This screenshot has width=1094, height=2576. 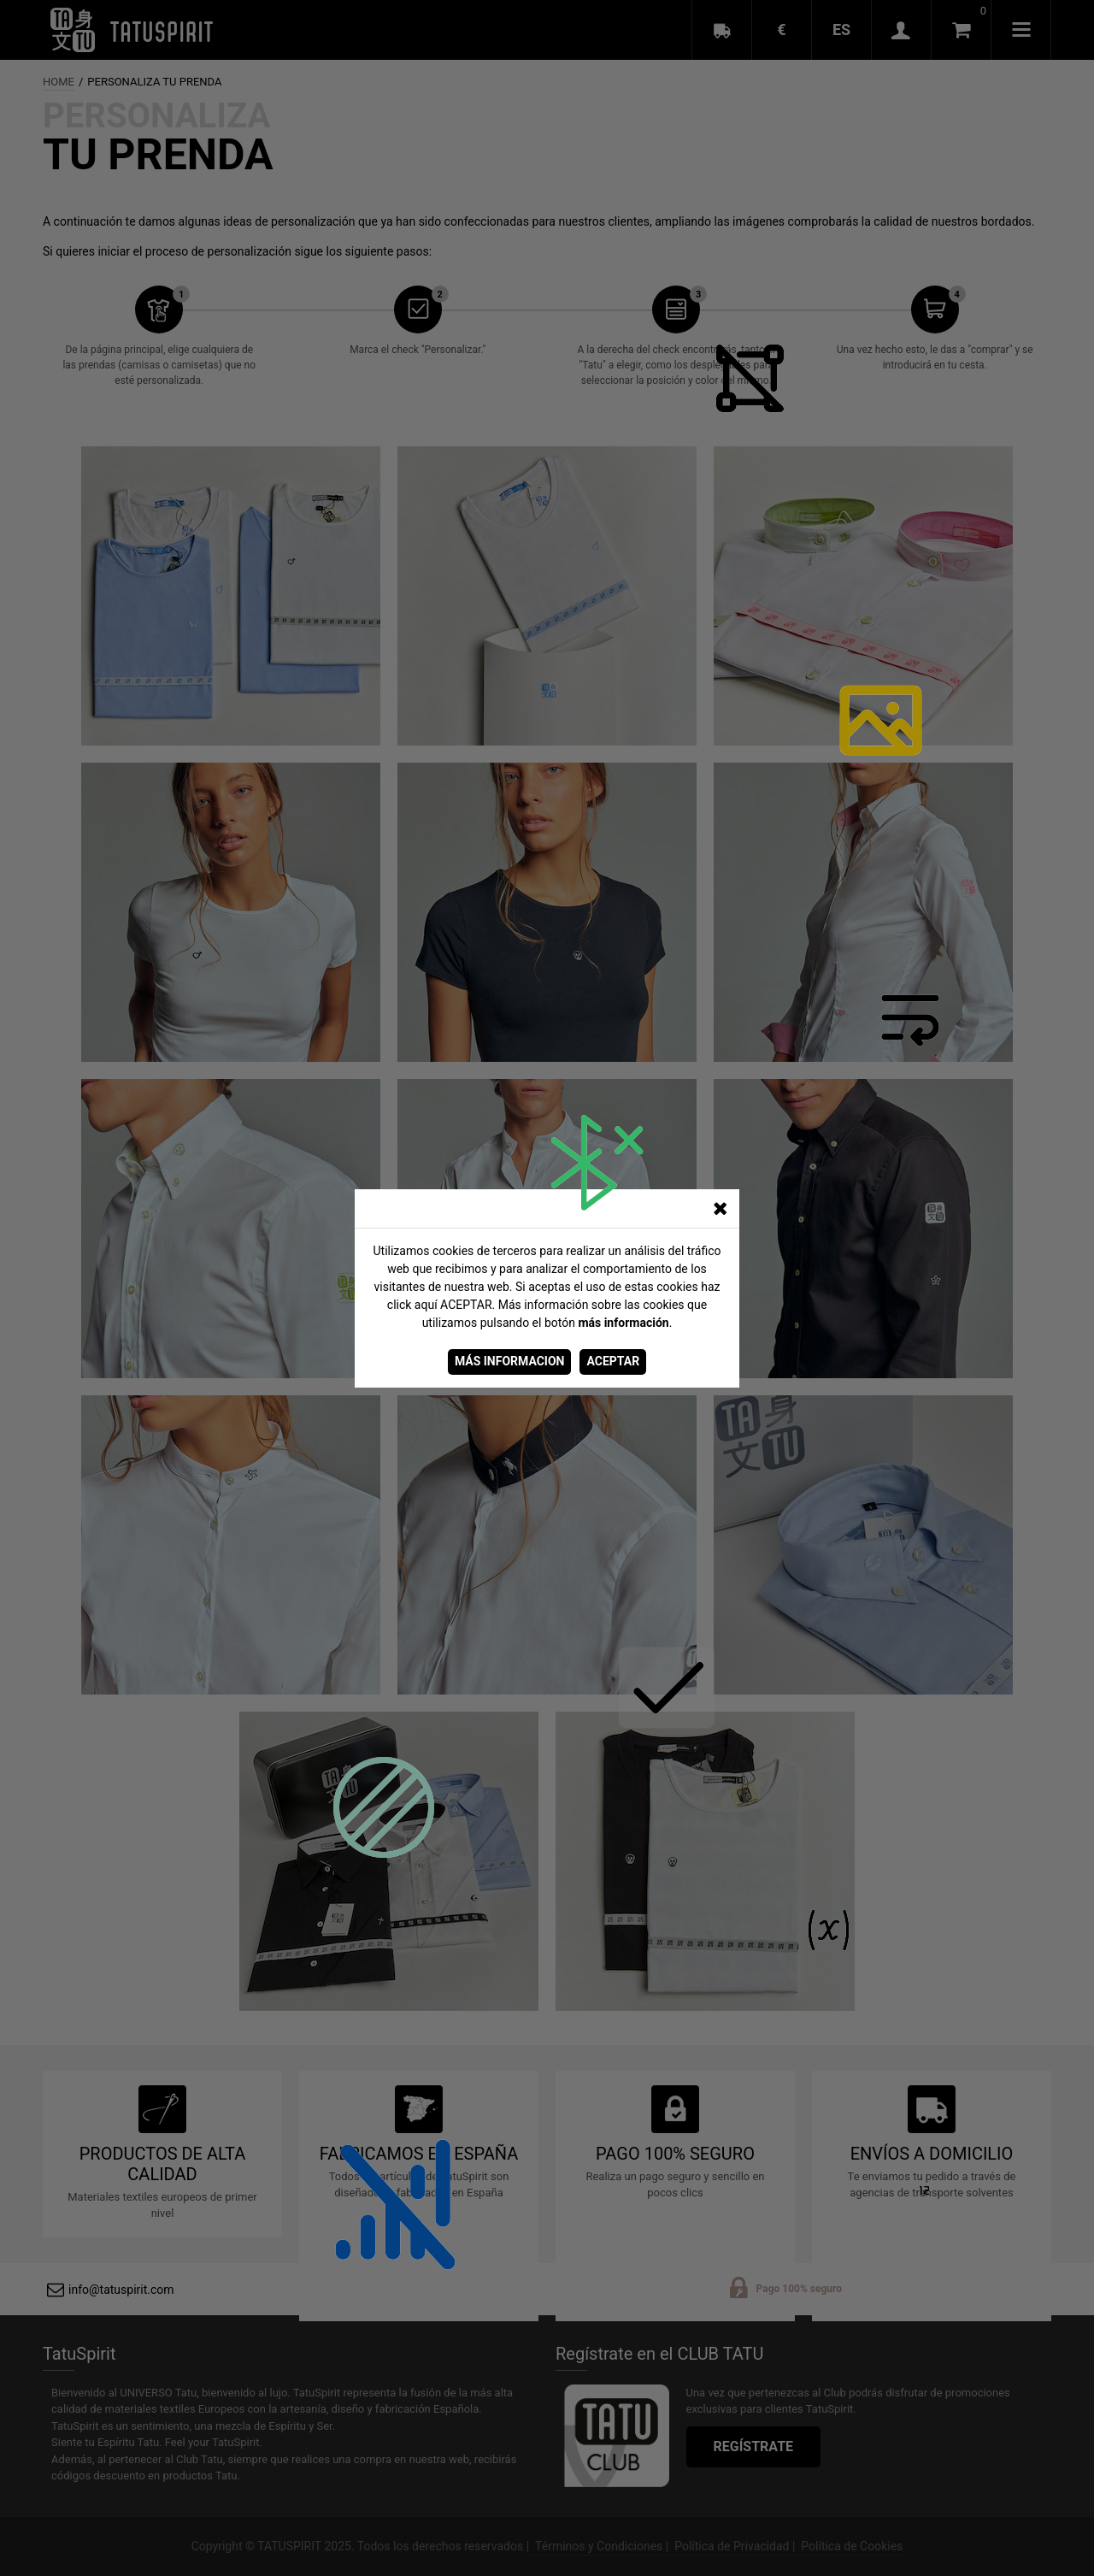 What do you see at coordinates (910, 1017) in the screenshot?
I see `toggle text wrapping in a document or editor` at bounding box center [910, 1017].